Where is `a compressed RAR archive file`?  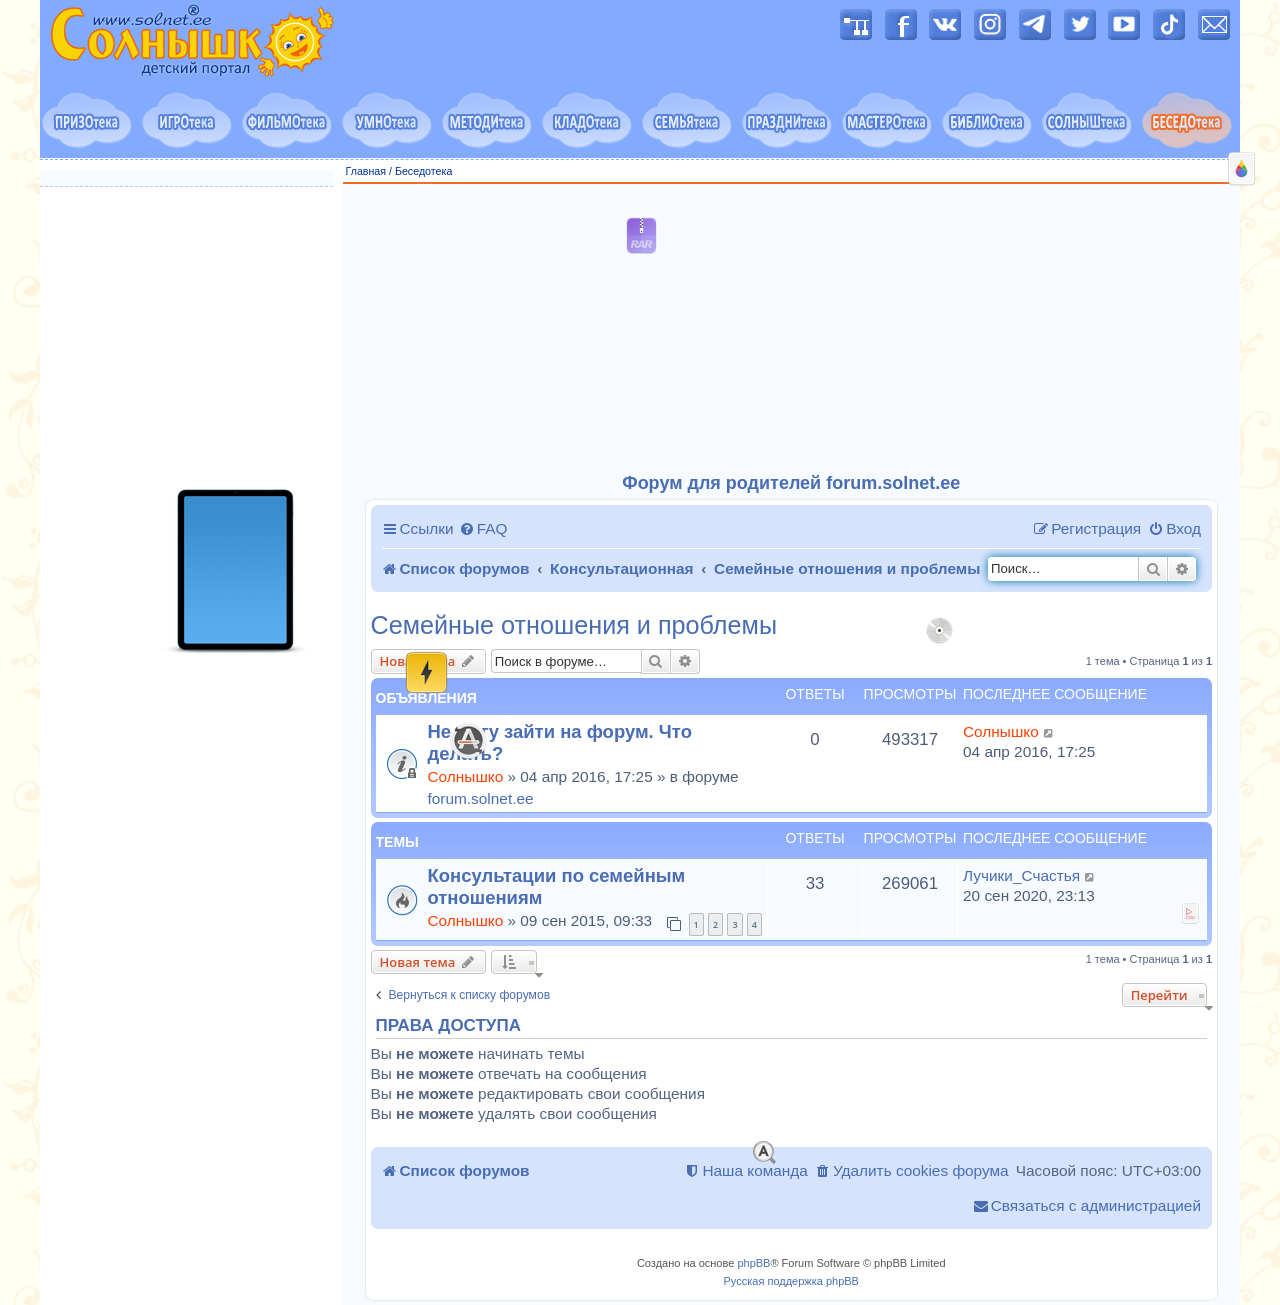
a compressed RAR archive file is located at coordinates (641, 235).